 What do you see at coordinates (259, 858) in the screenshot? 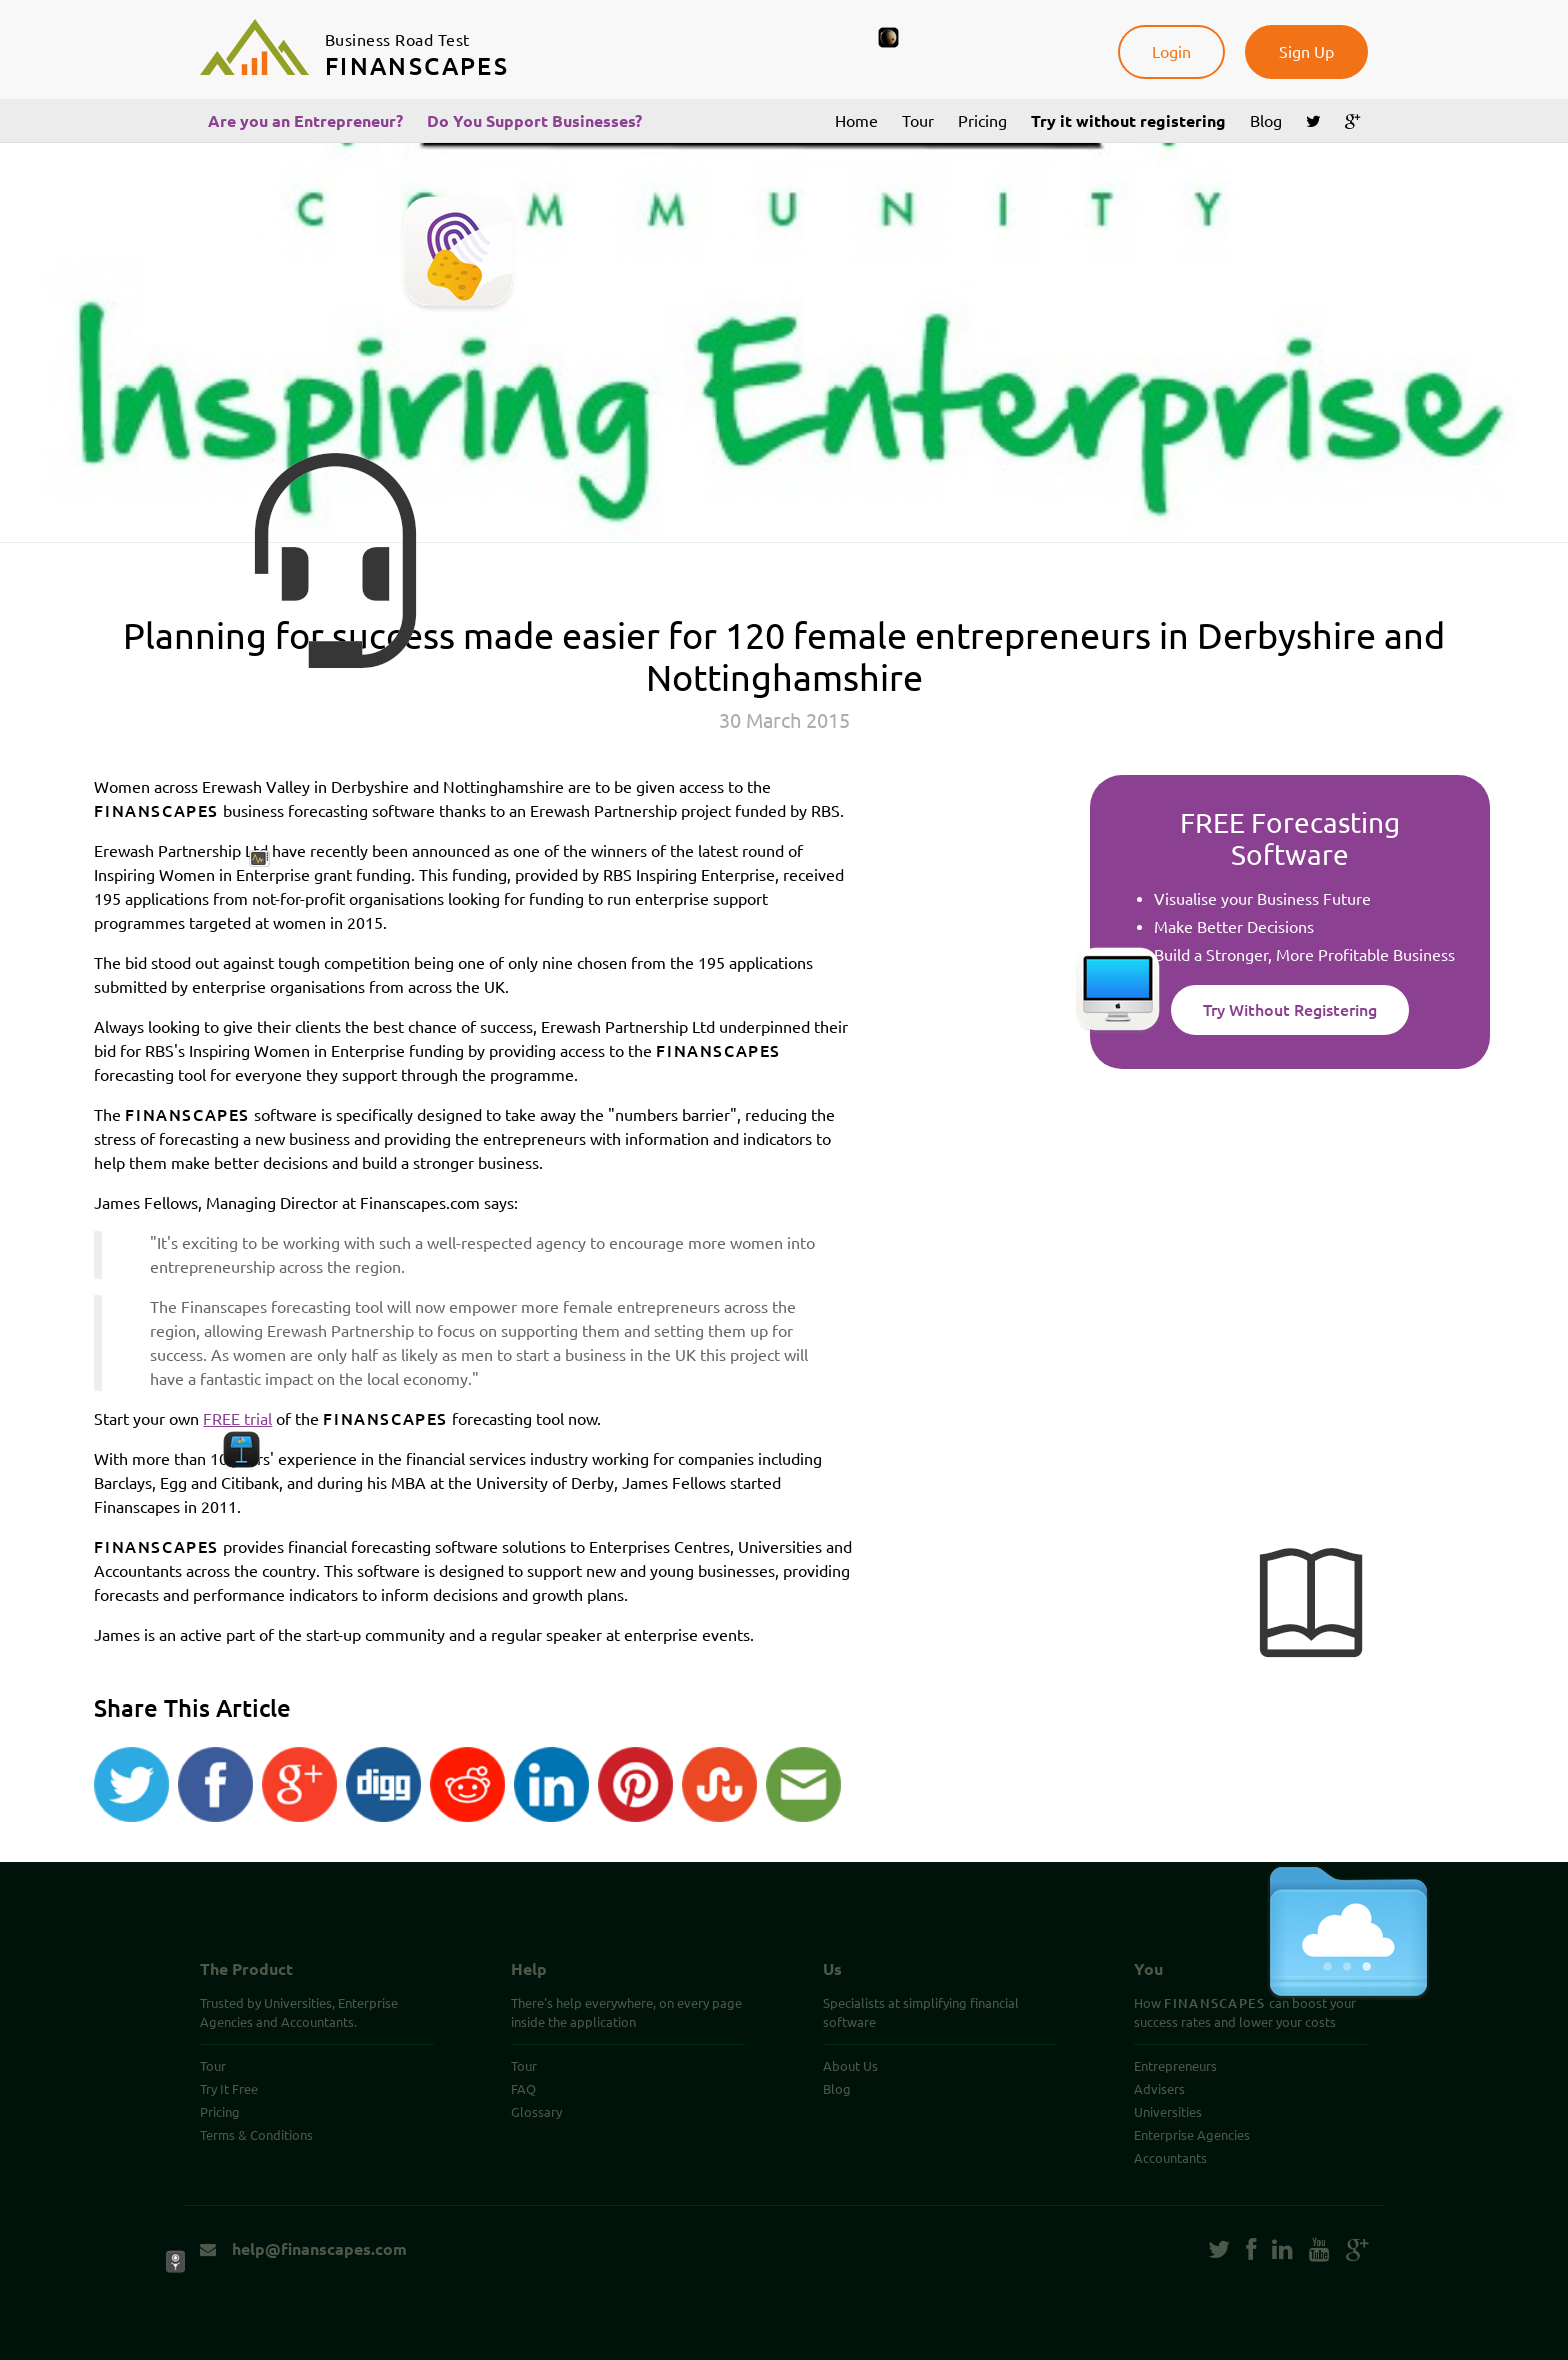
I see `open system monitor application` at bounding box center [259, 858].